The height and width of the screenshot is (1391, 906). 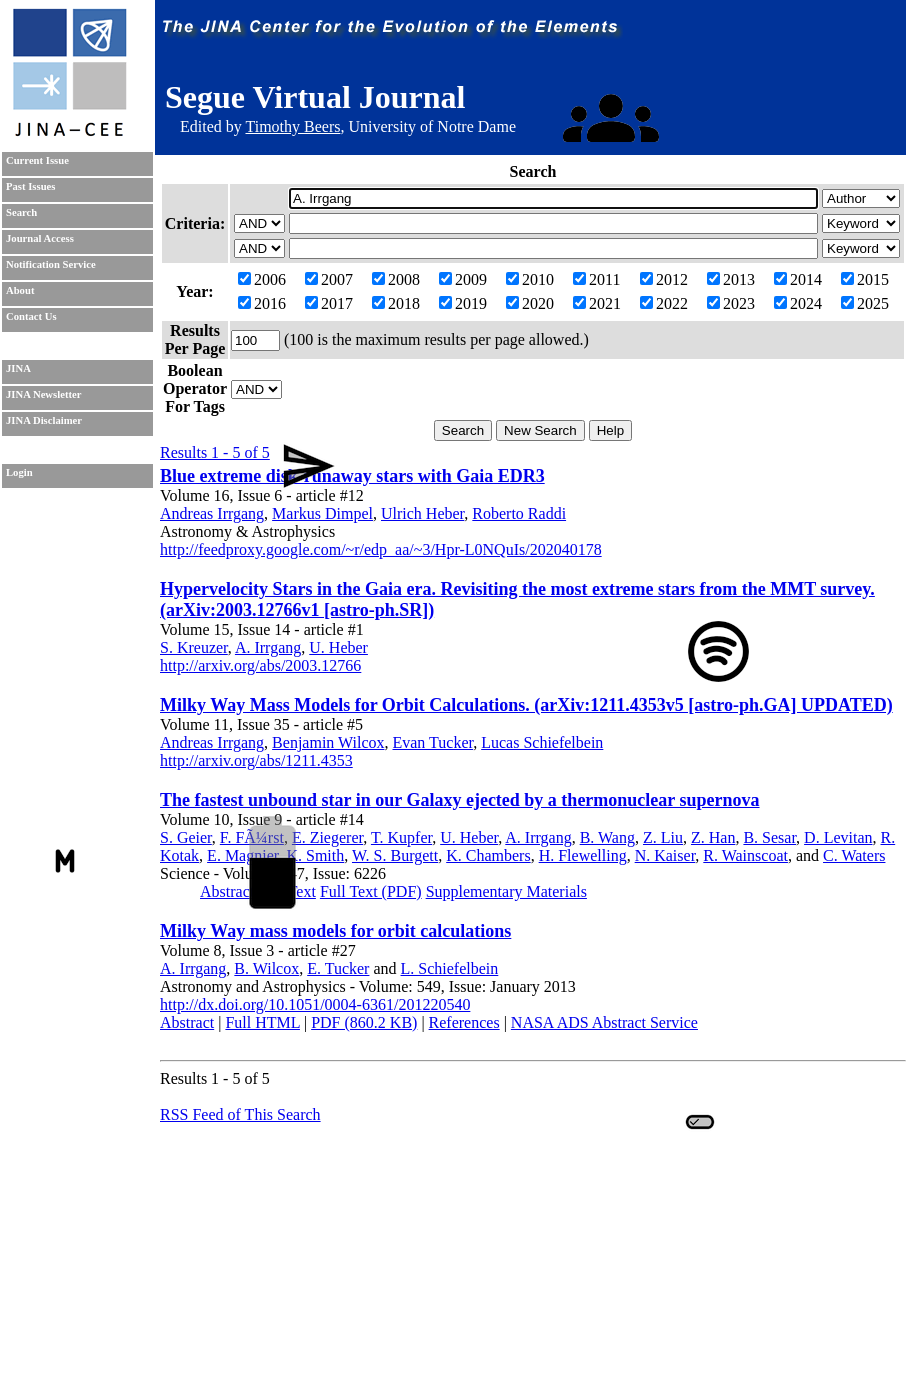 What do you see at coordinates (718, 651) in the screenshot?
I see `open Spotify` at bounding box center [718, 651].